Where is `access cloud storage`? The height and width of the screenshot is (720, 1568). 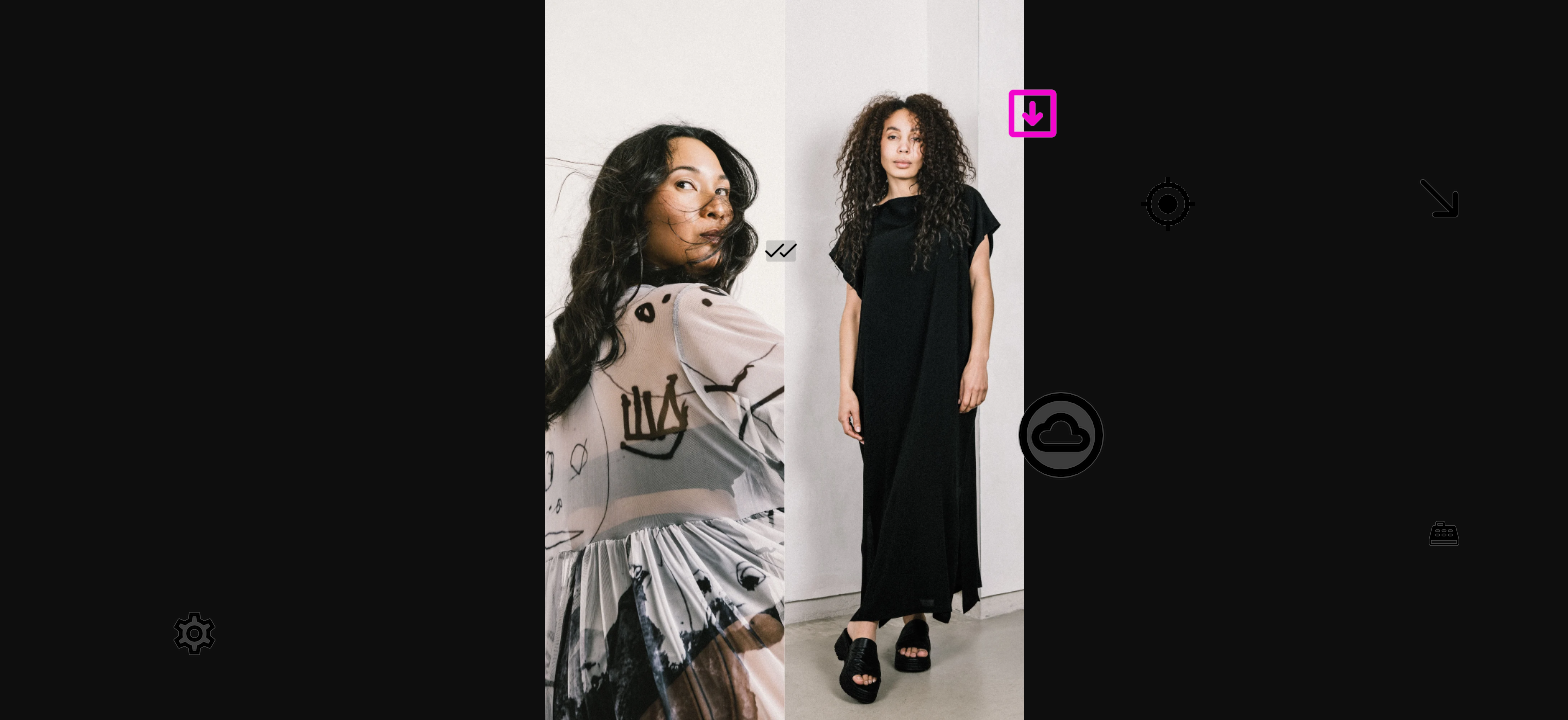 access cloud storage is located at coordinates (1061, 435).